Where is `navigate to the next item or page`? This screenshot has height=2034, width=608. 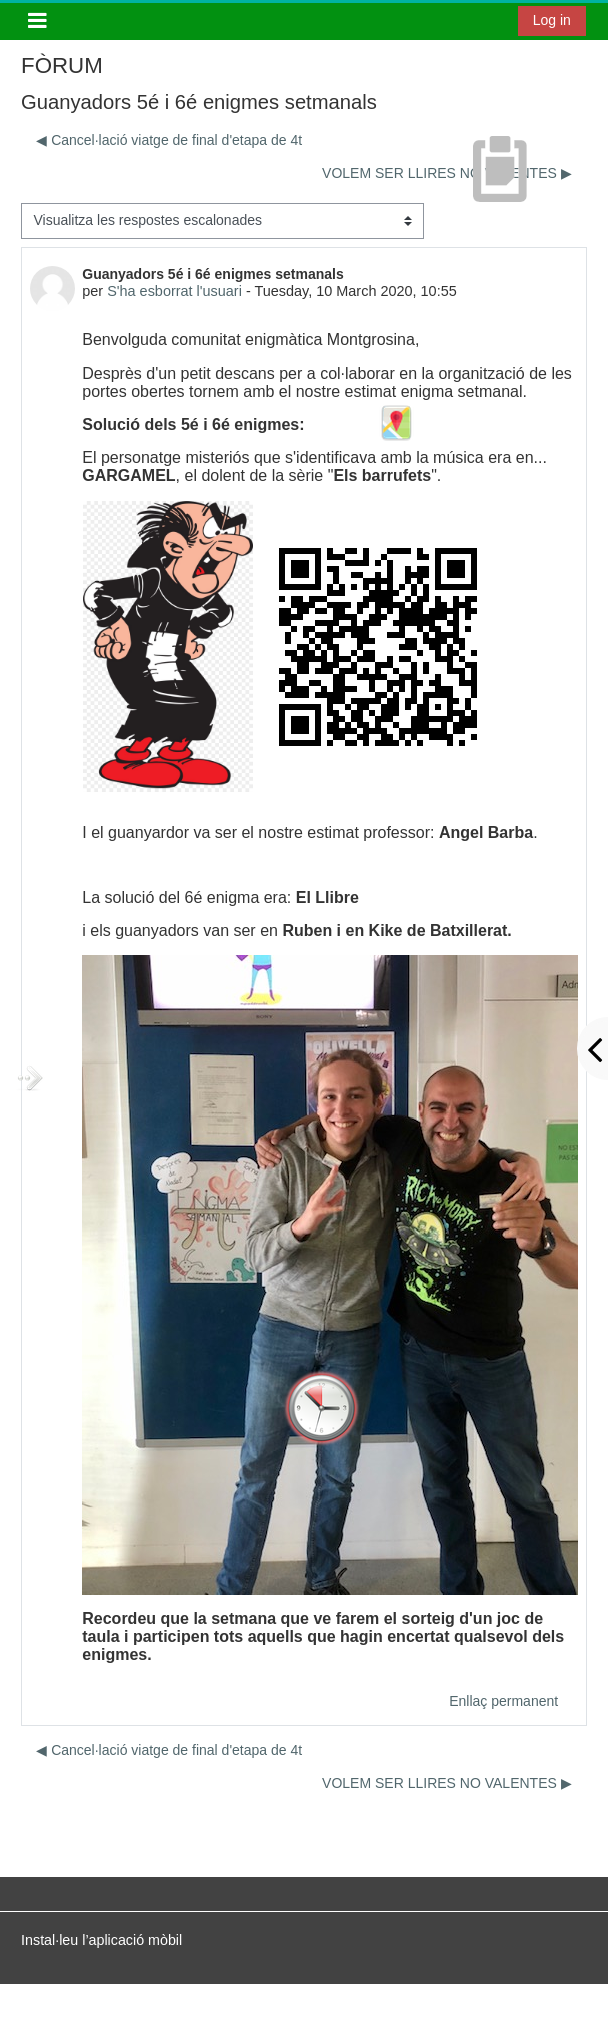
navigate to the next item or page is located at coordinates (30, 1078).